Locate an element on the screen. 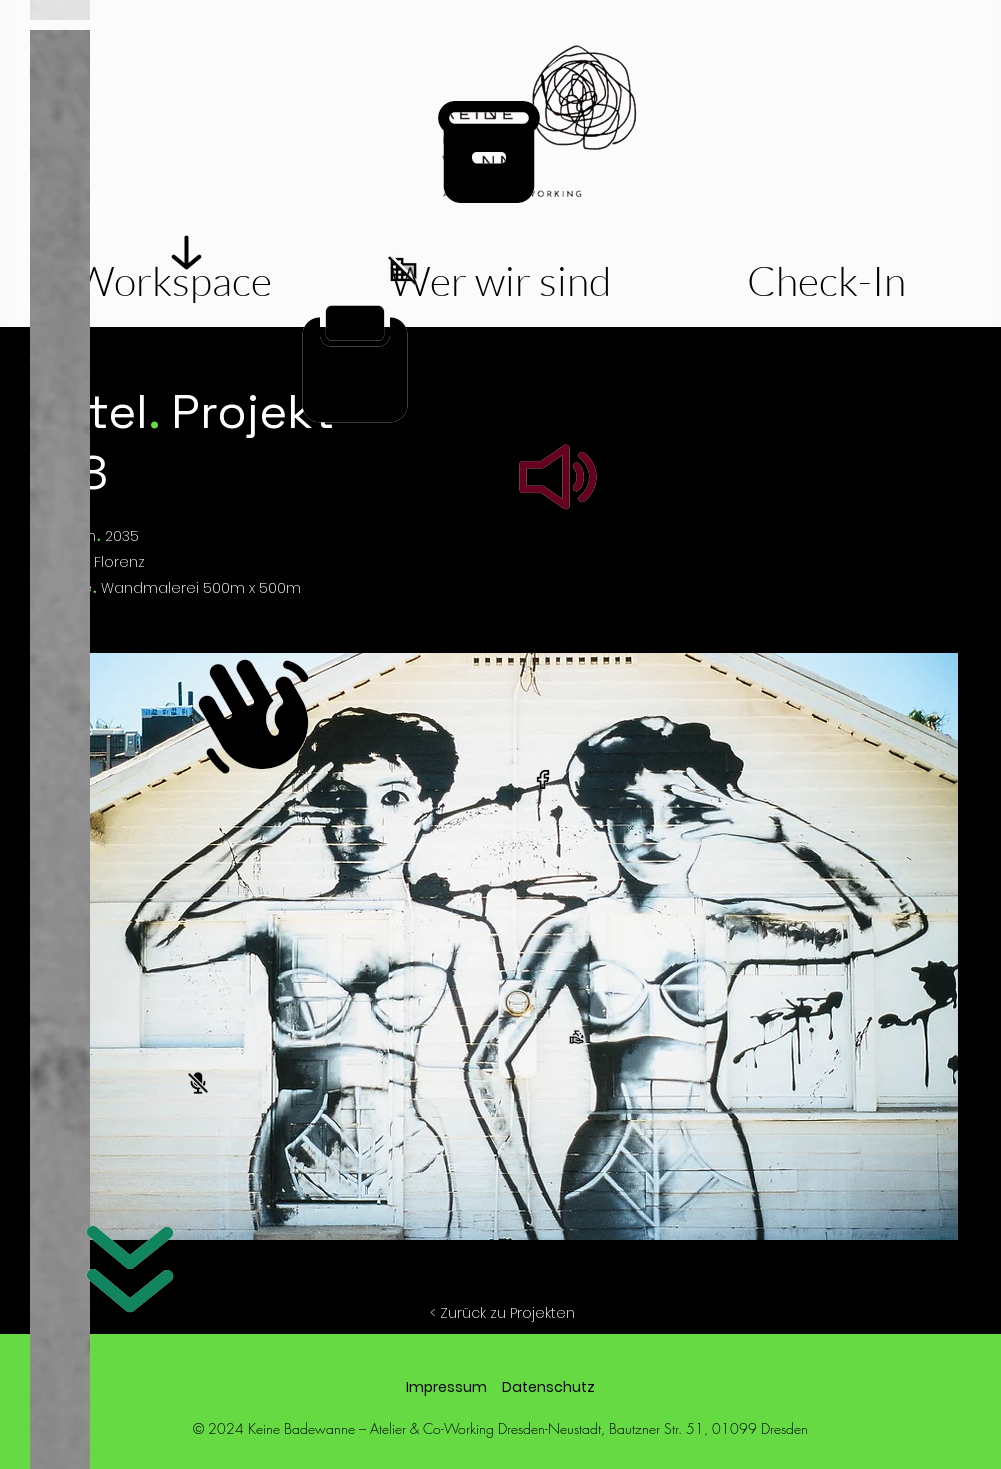  hand washing or hygiene reminder is located at coordinates (577, 1037).